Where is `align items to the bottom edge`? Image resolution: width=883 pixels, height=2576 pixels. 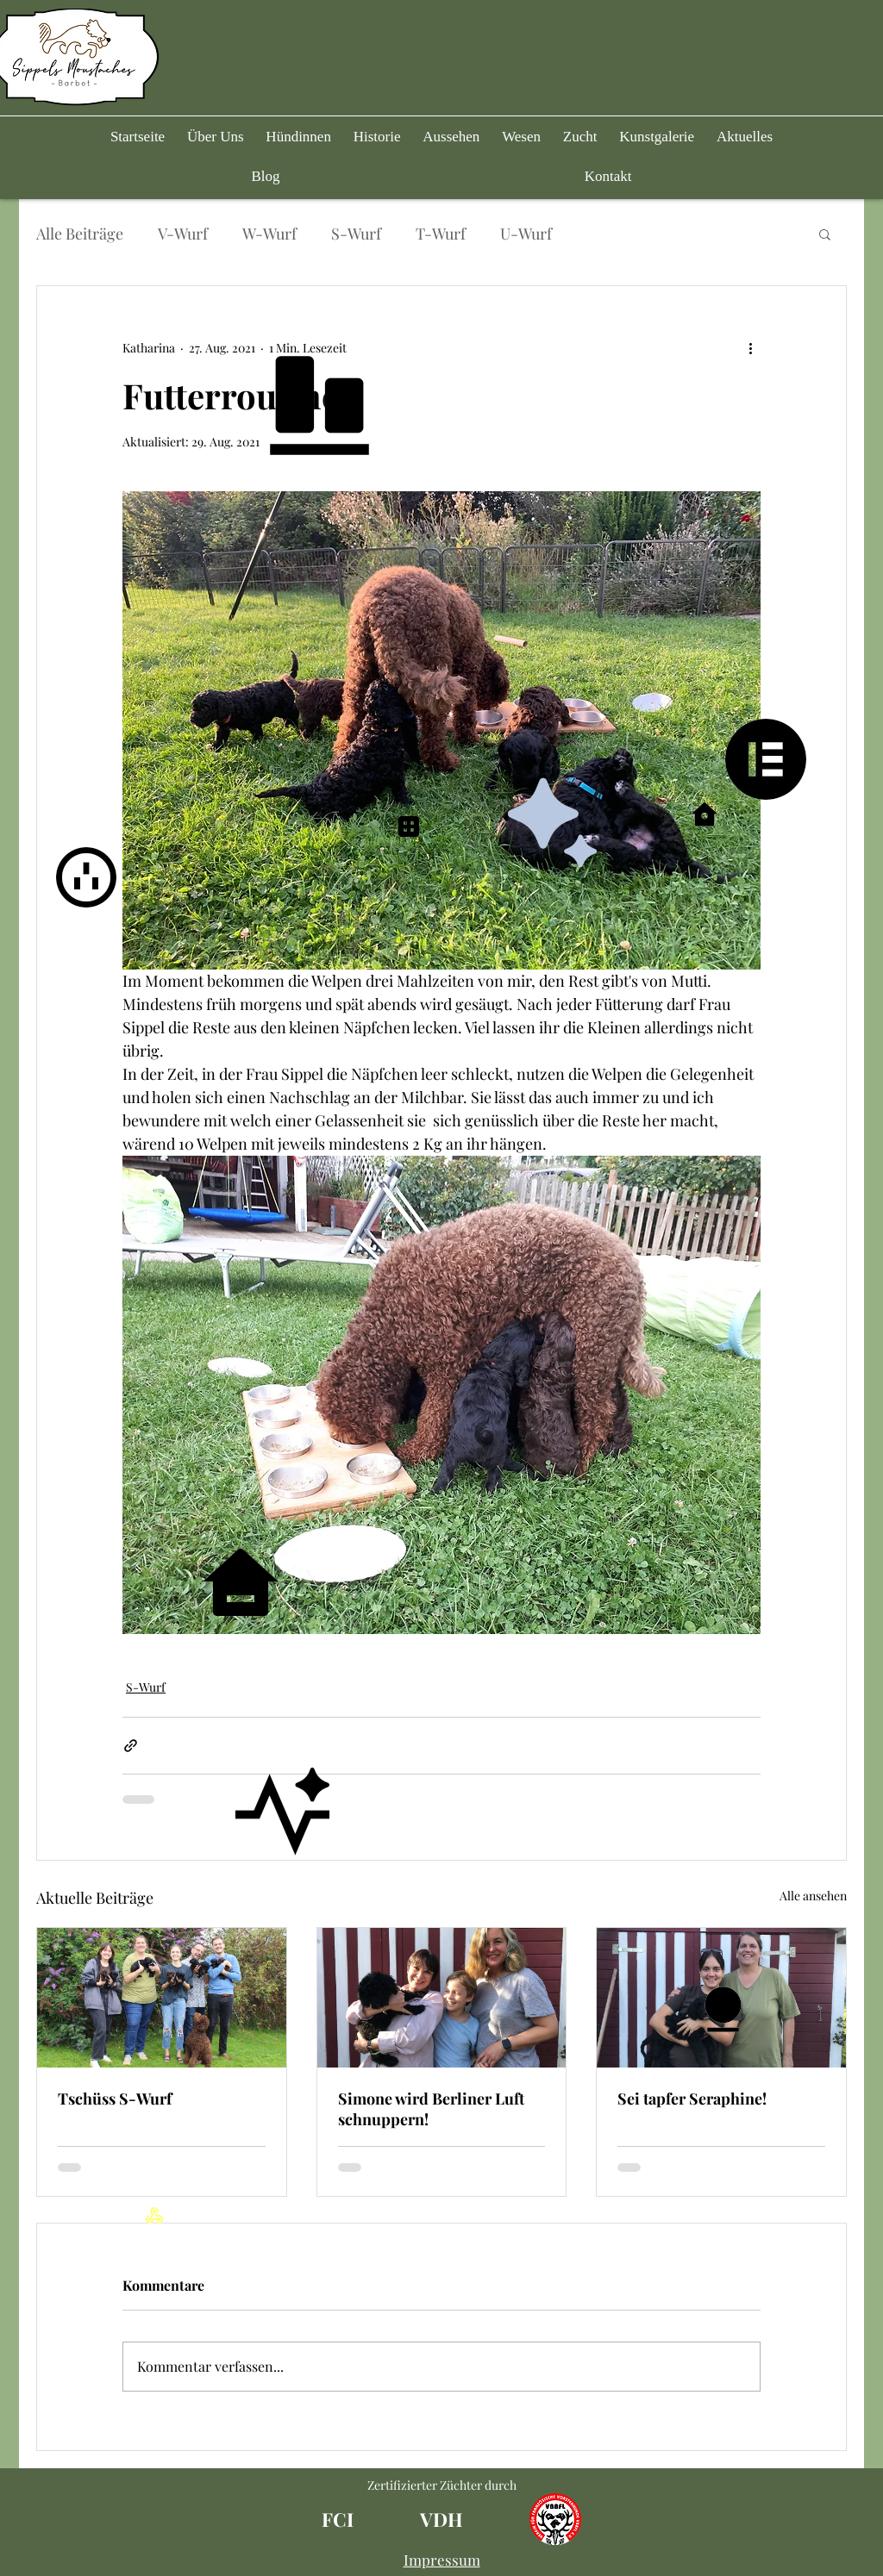
align items to the bottom edge is located at coordinates (319, 405).